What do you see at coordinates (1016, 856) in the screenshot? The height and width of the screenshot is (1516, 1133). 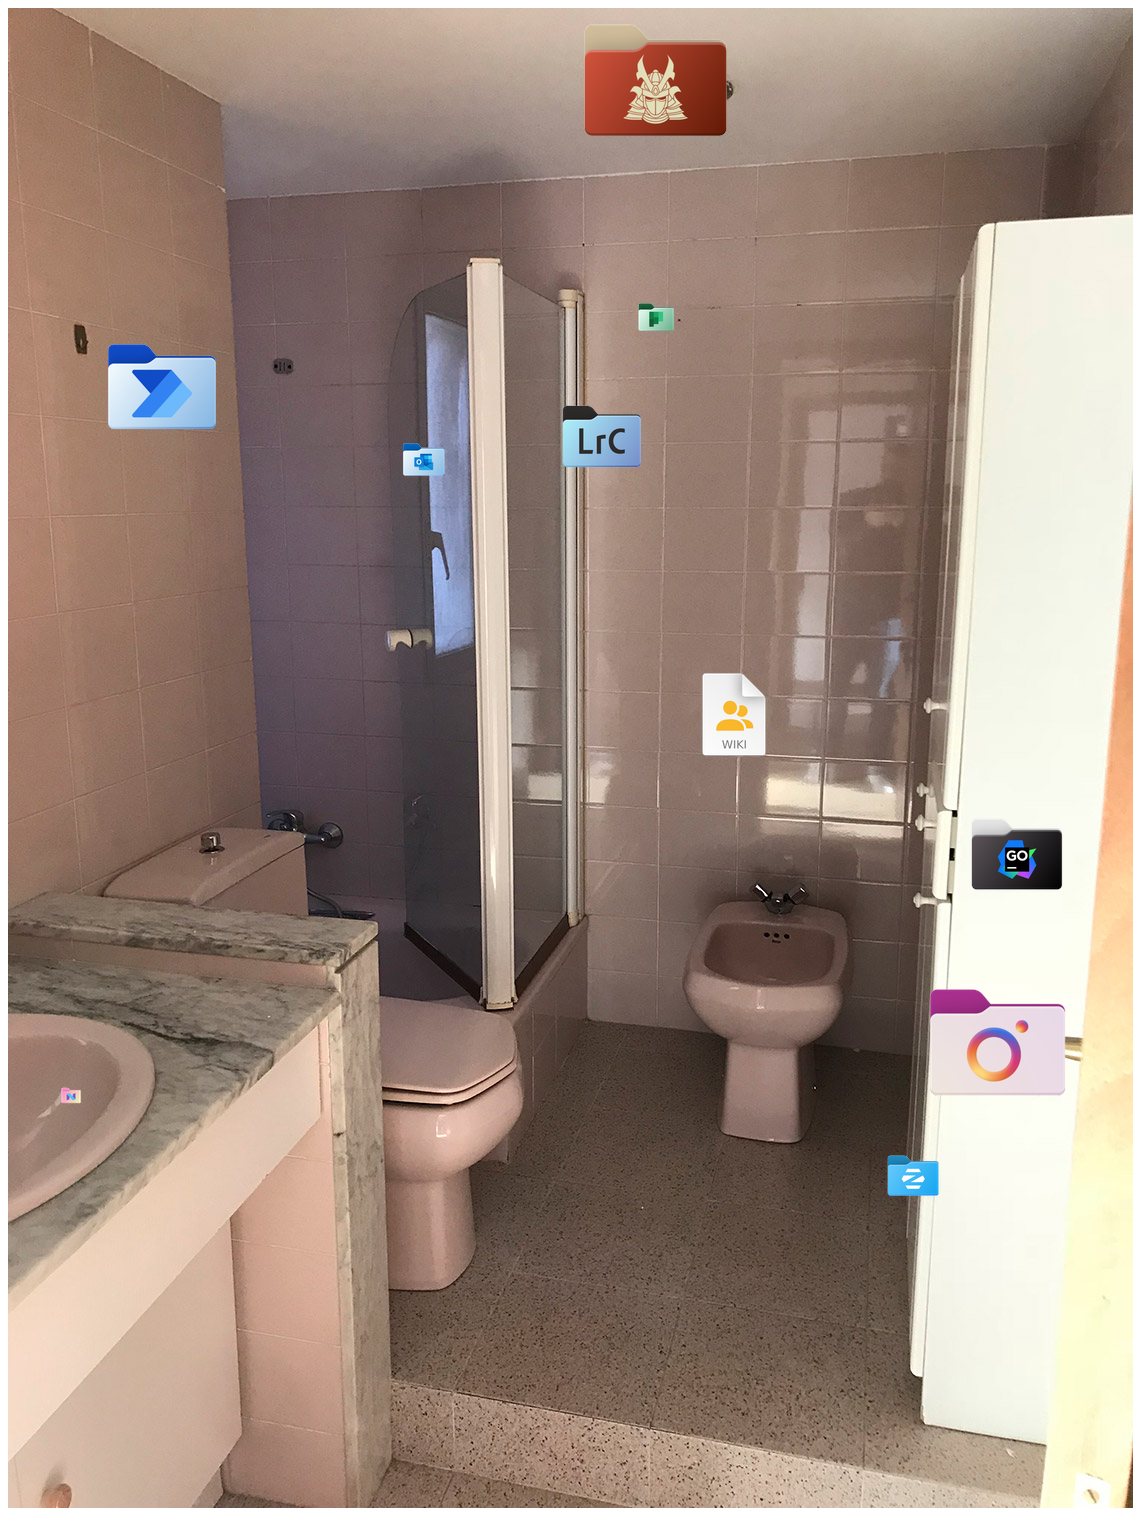 I see `folder containing GoLand IDE projects` at bounding box center [1016, 856].